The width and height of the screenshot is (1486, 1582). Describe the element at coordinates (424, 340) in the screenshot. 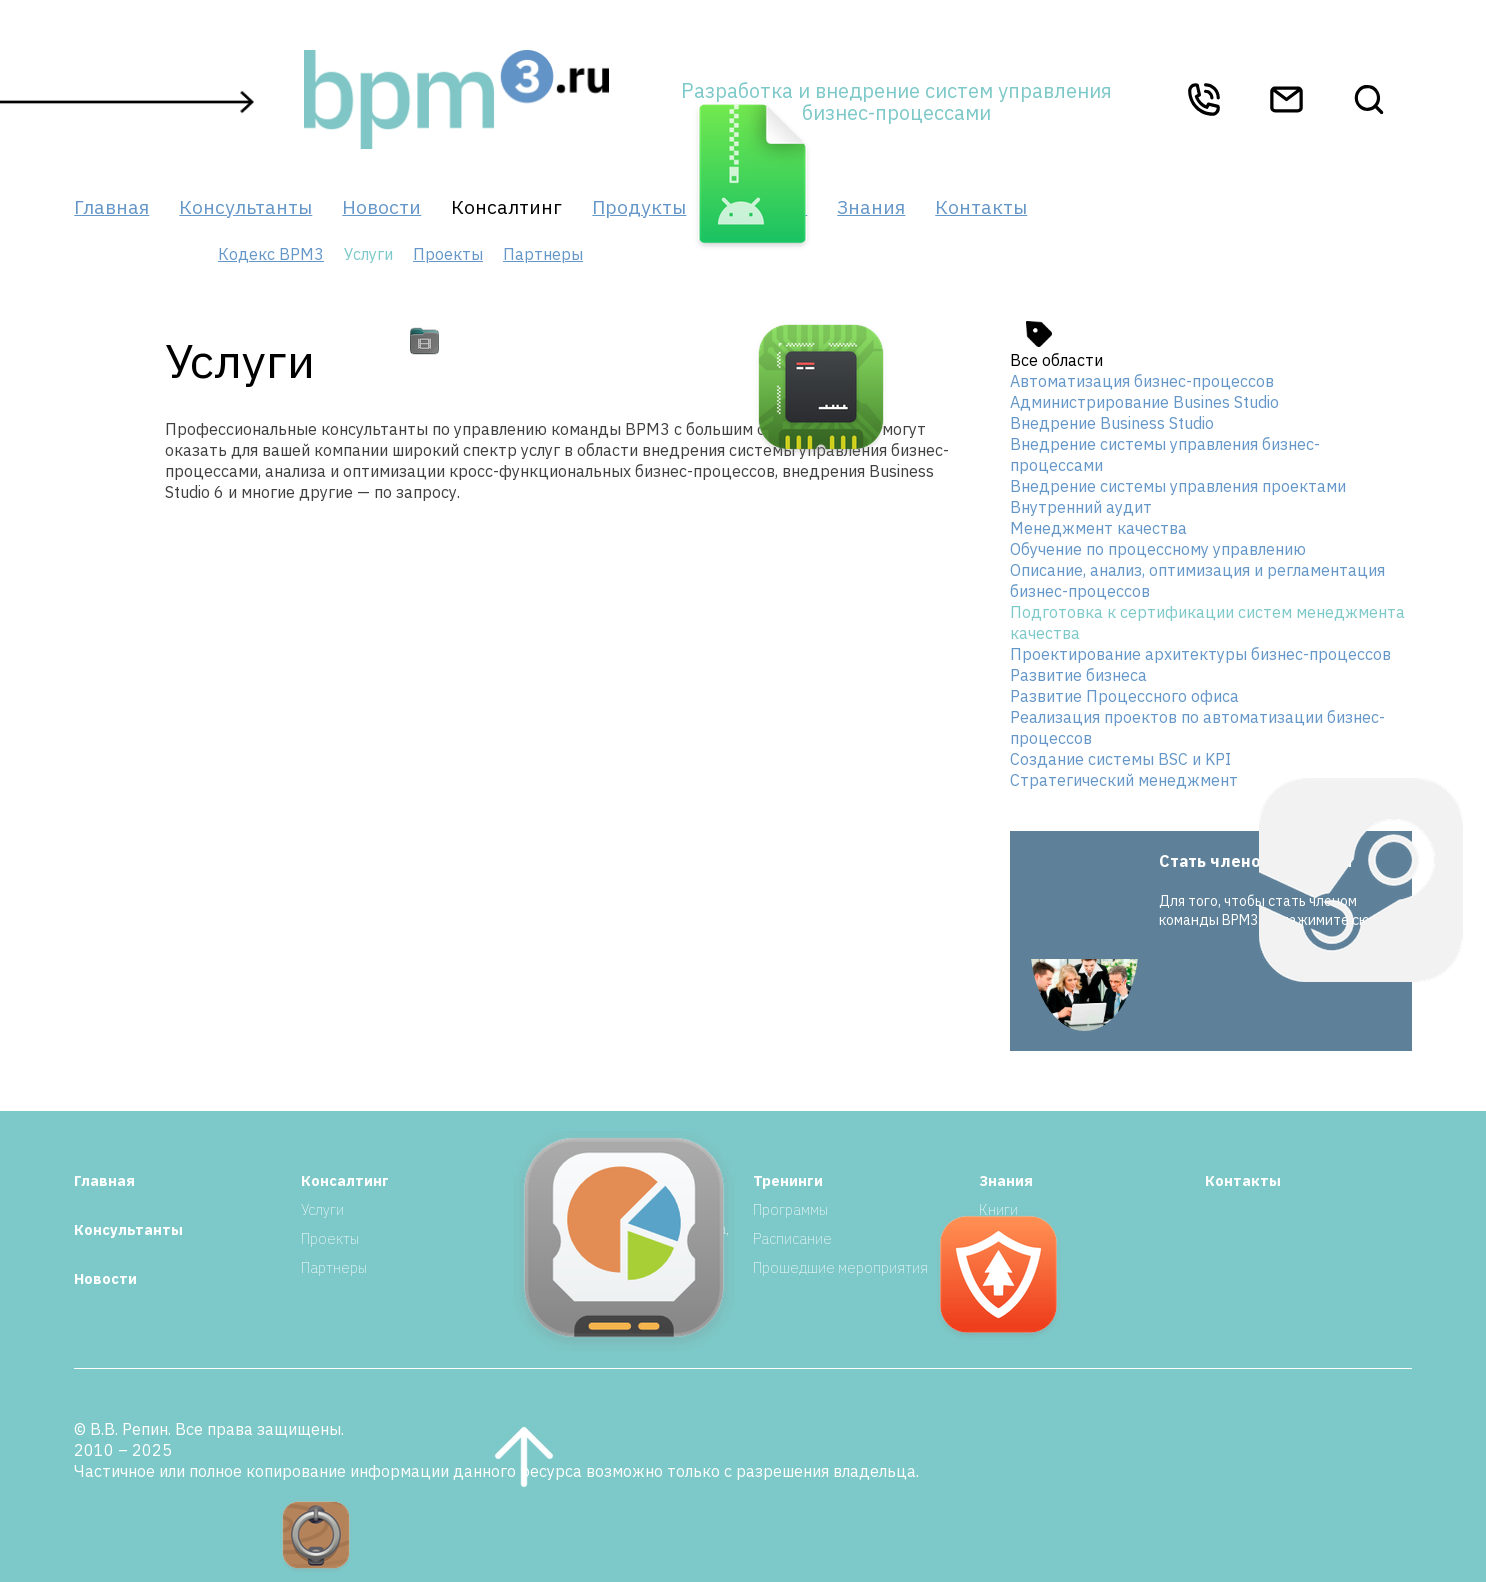

I see `open videos folder` at that location.